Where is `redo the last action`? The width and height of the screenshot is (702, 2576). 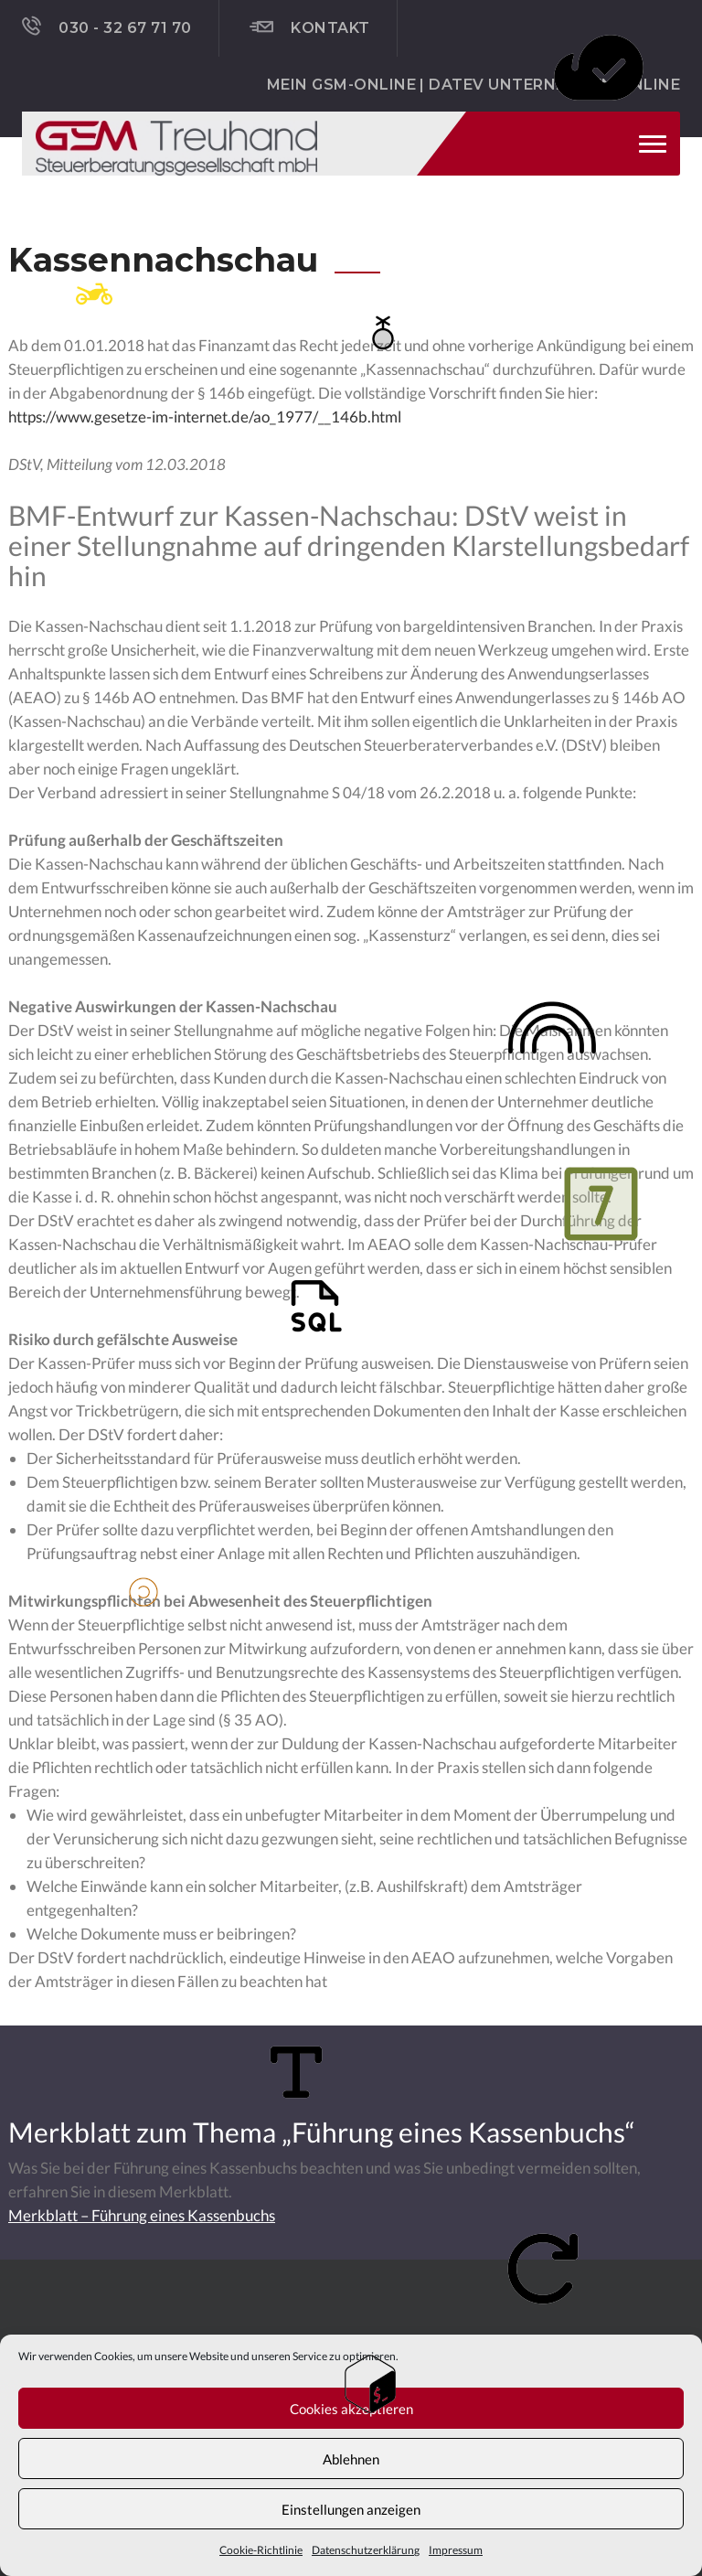 redo the last action is located at coordinates (543, 2269).